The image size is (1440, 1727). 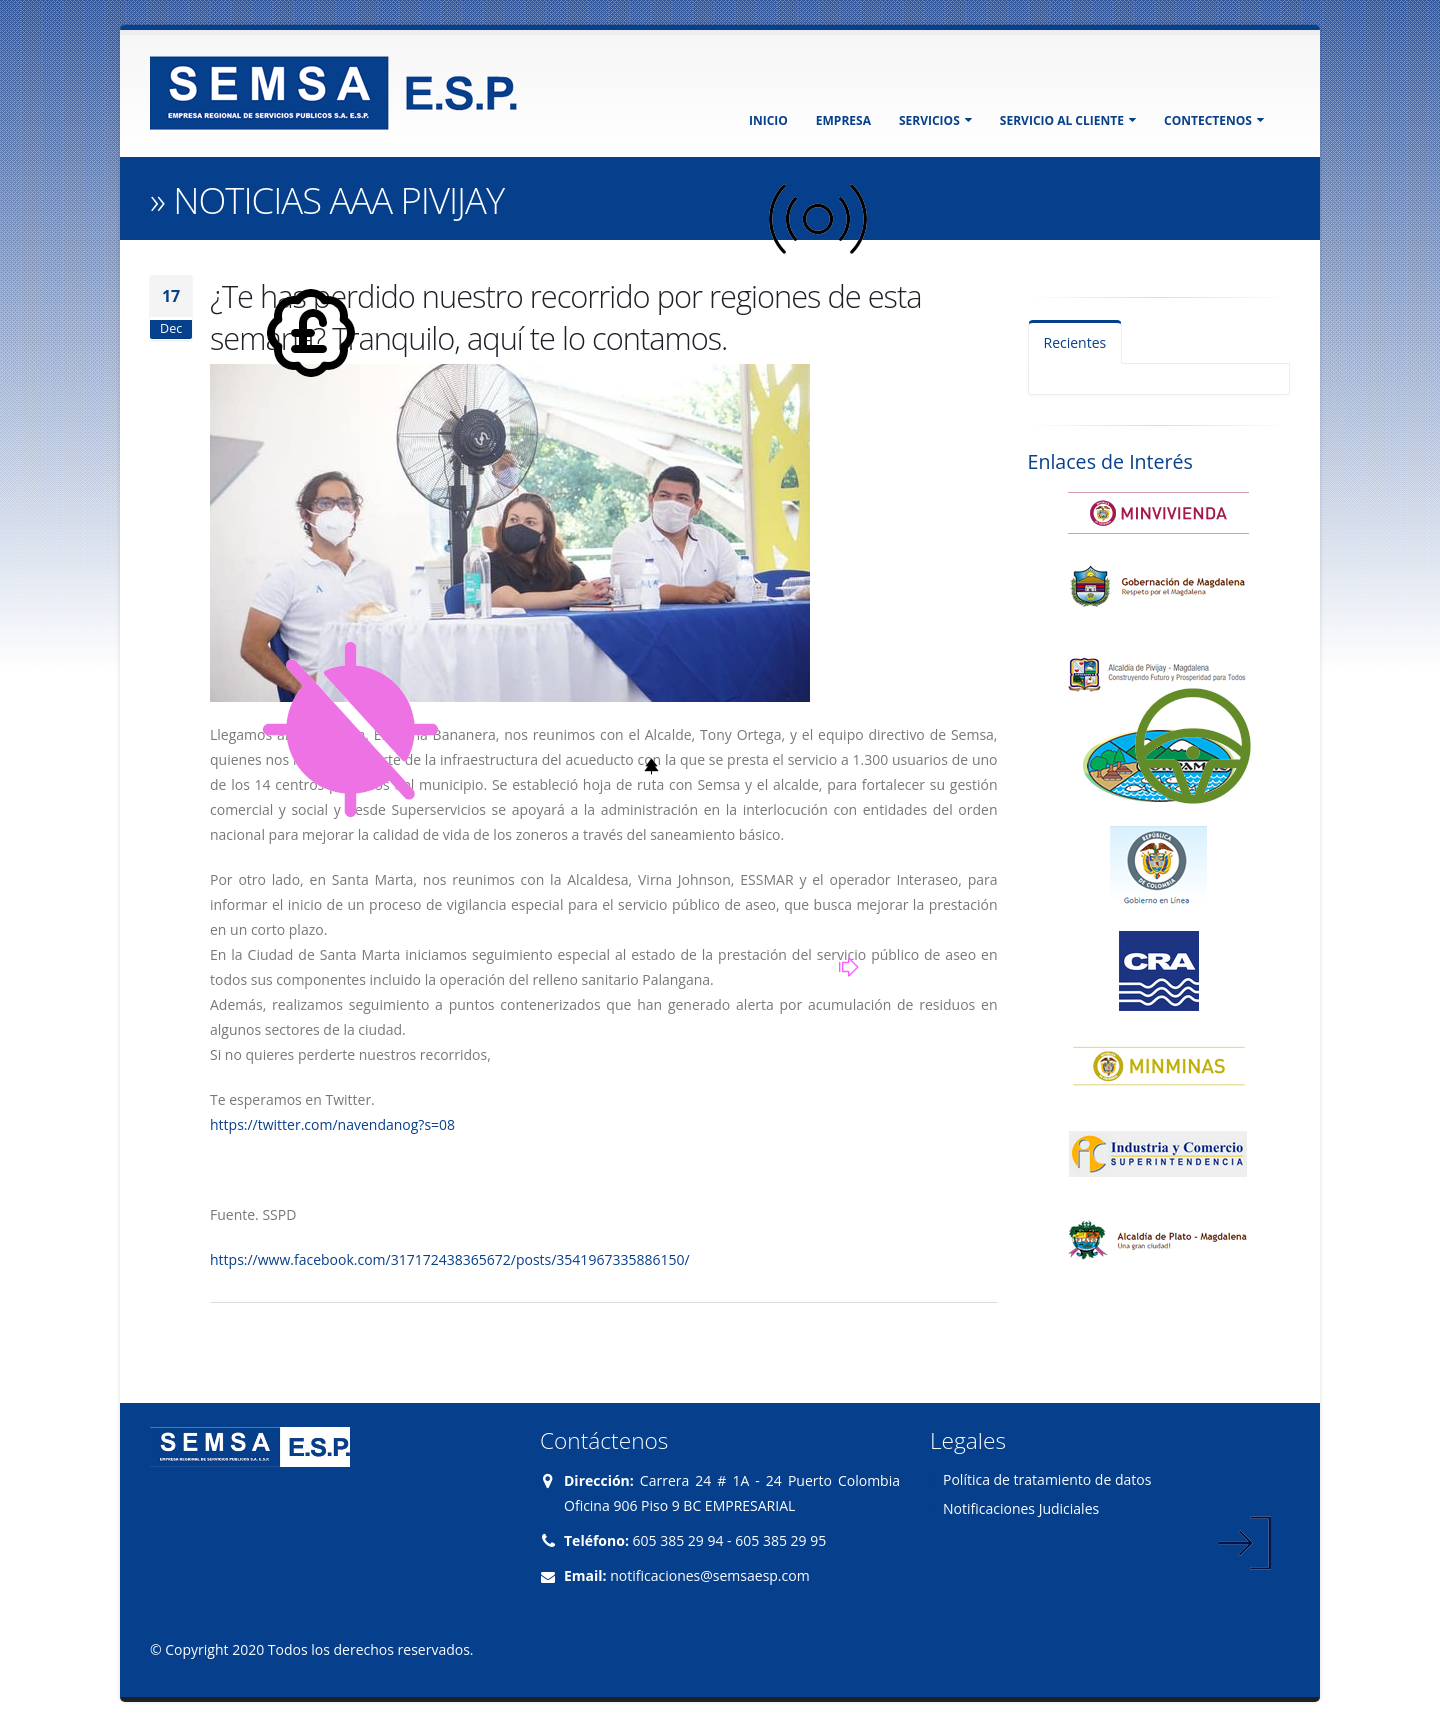 I want to click on broadcast or stream live content, so click(x=818, y=219).